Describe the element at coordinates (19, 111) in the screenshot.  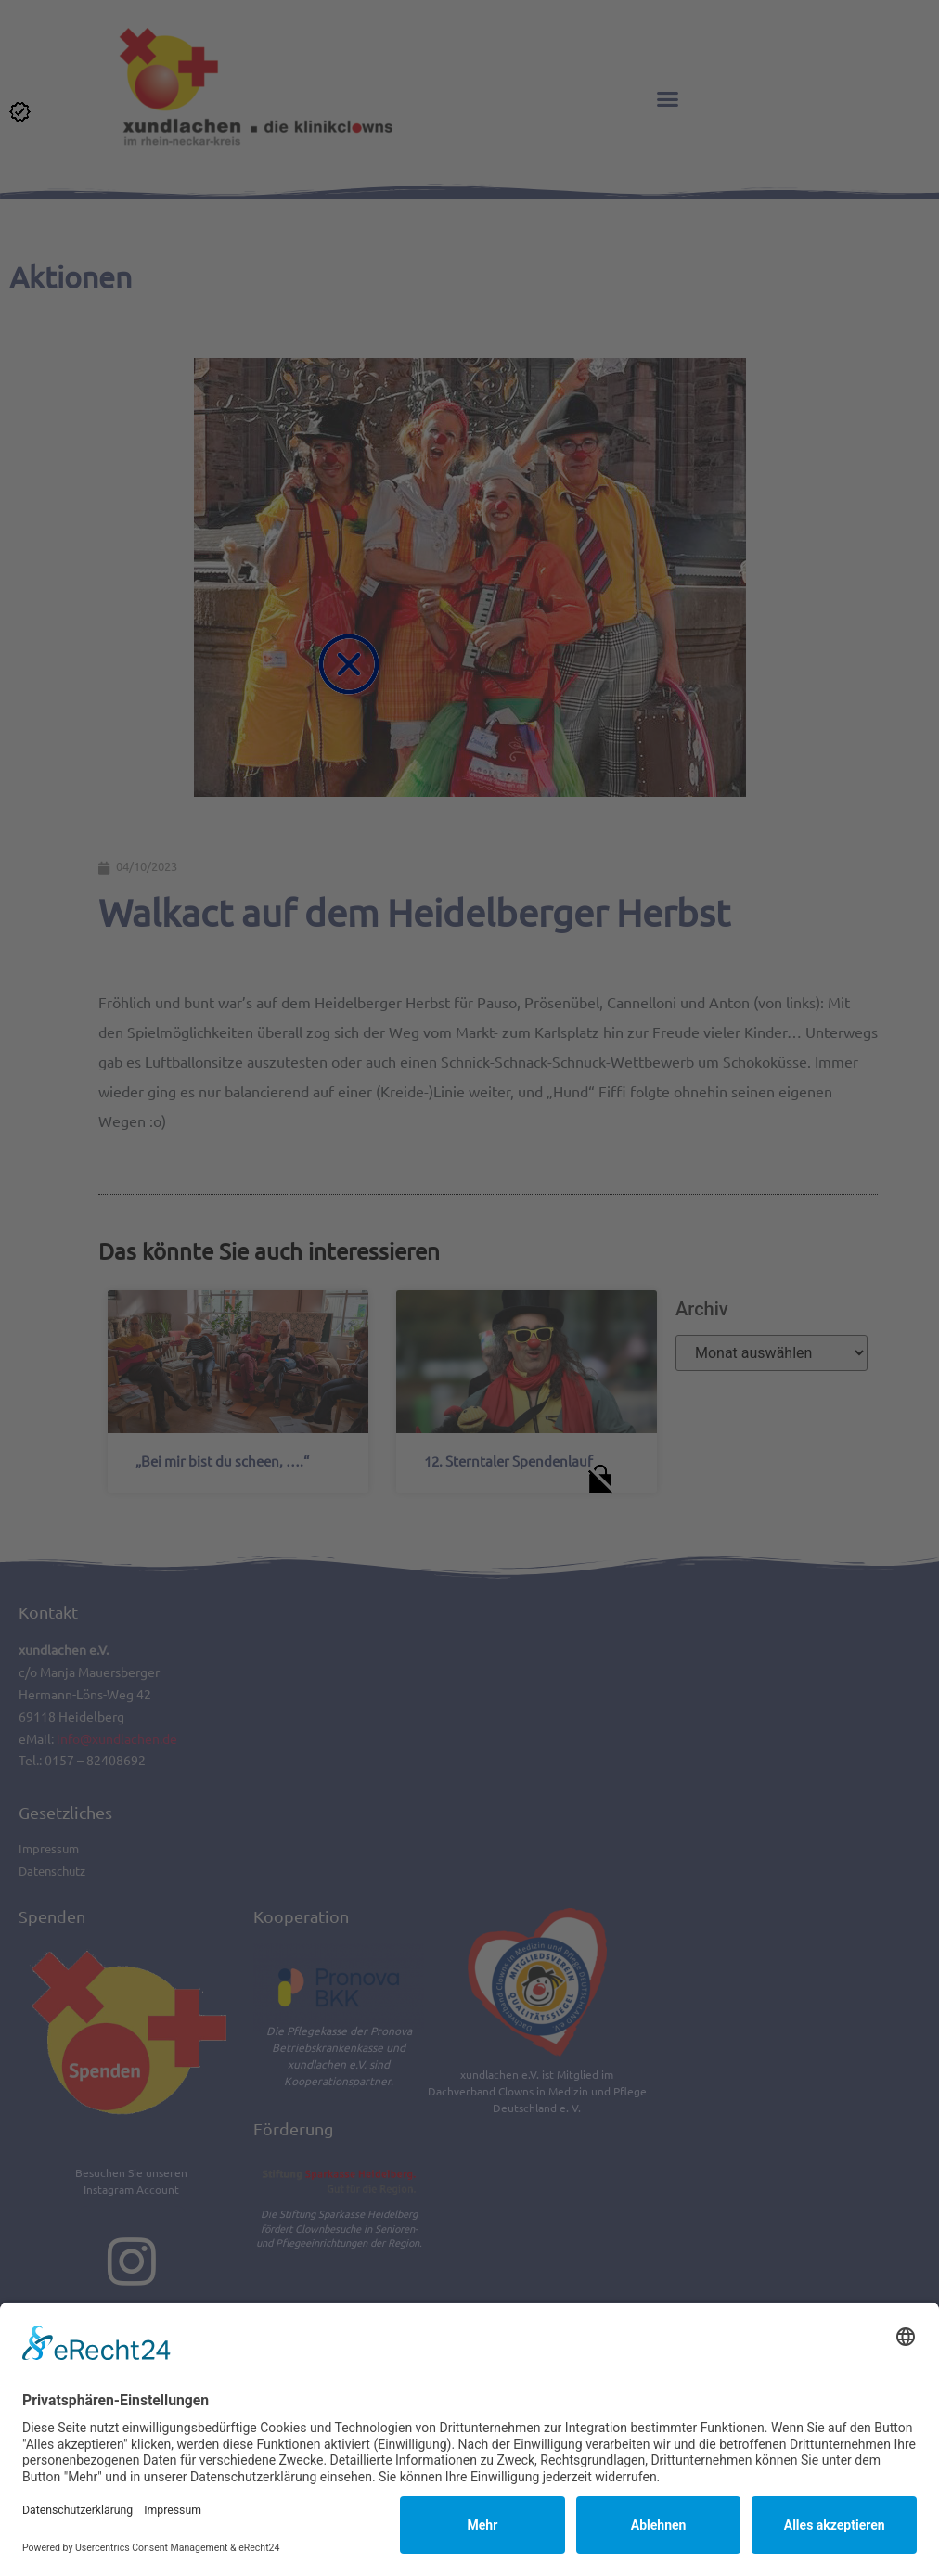
I see `indicates a verified account or profile` at that location.